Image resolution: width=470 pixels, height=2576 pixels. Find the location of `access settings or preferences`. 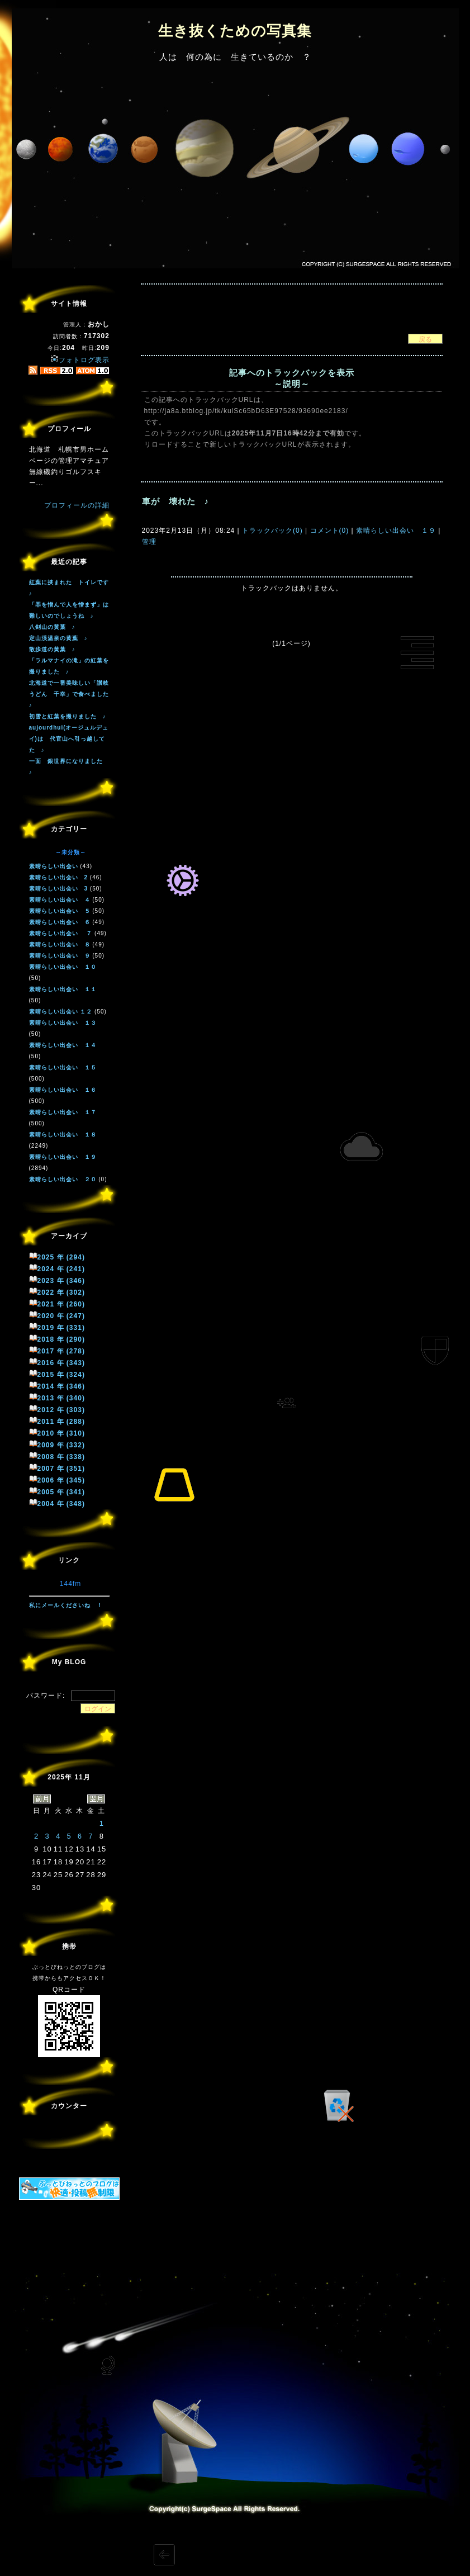

access settings or preferences is located at coordinates (183, 880).